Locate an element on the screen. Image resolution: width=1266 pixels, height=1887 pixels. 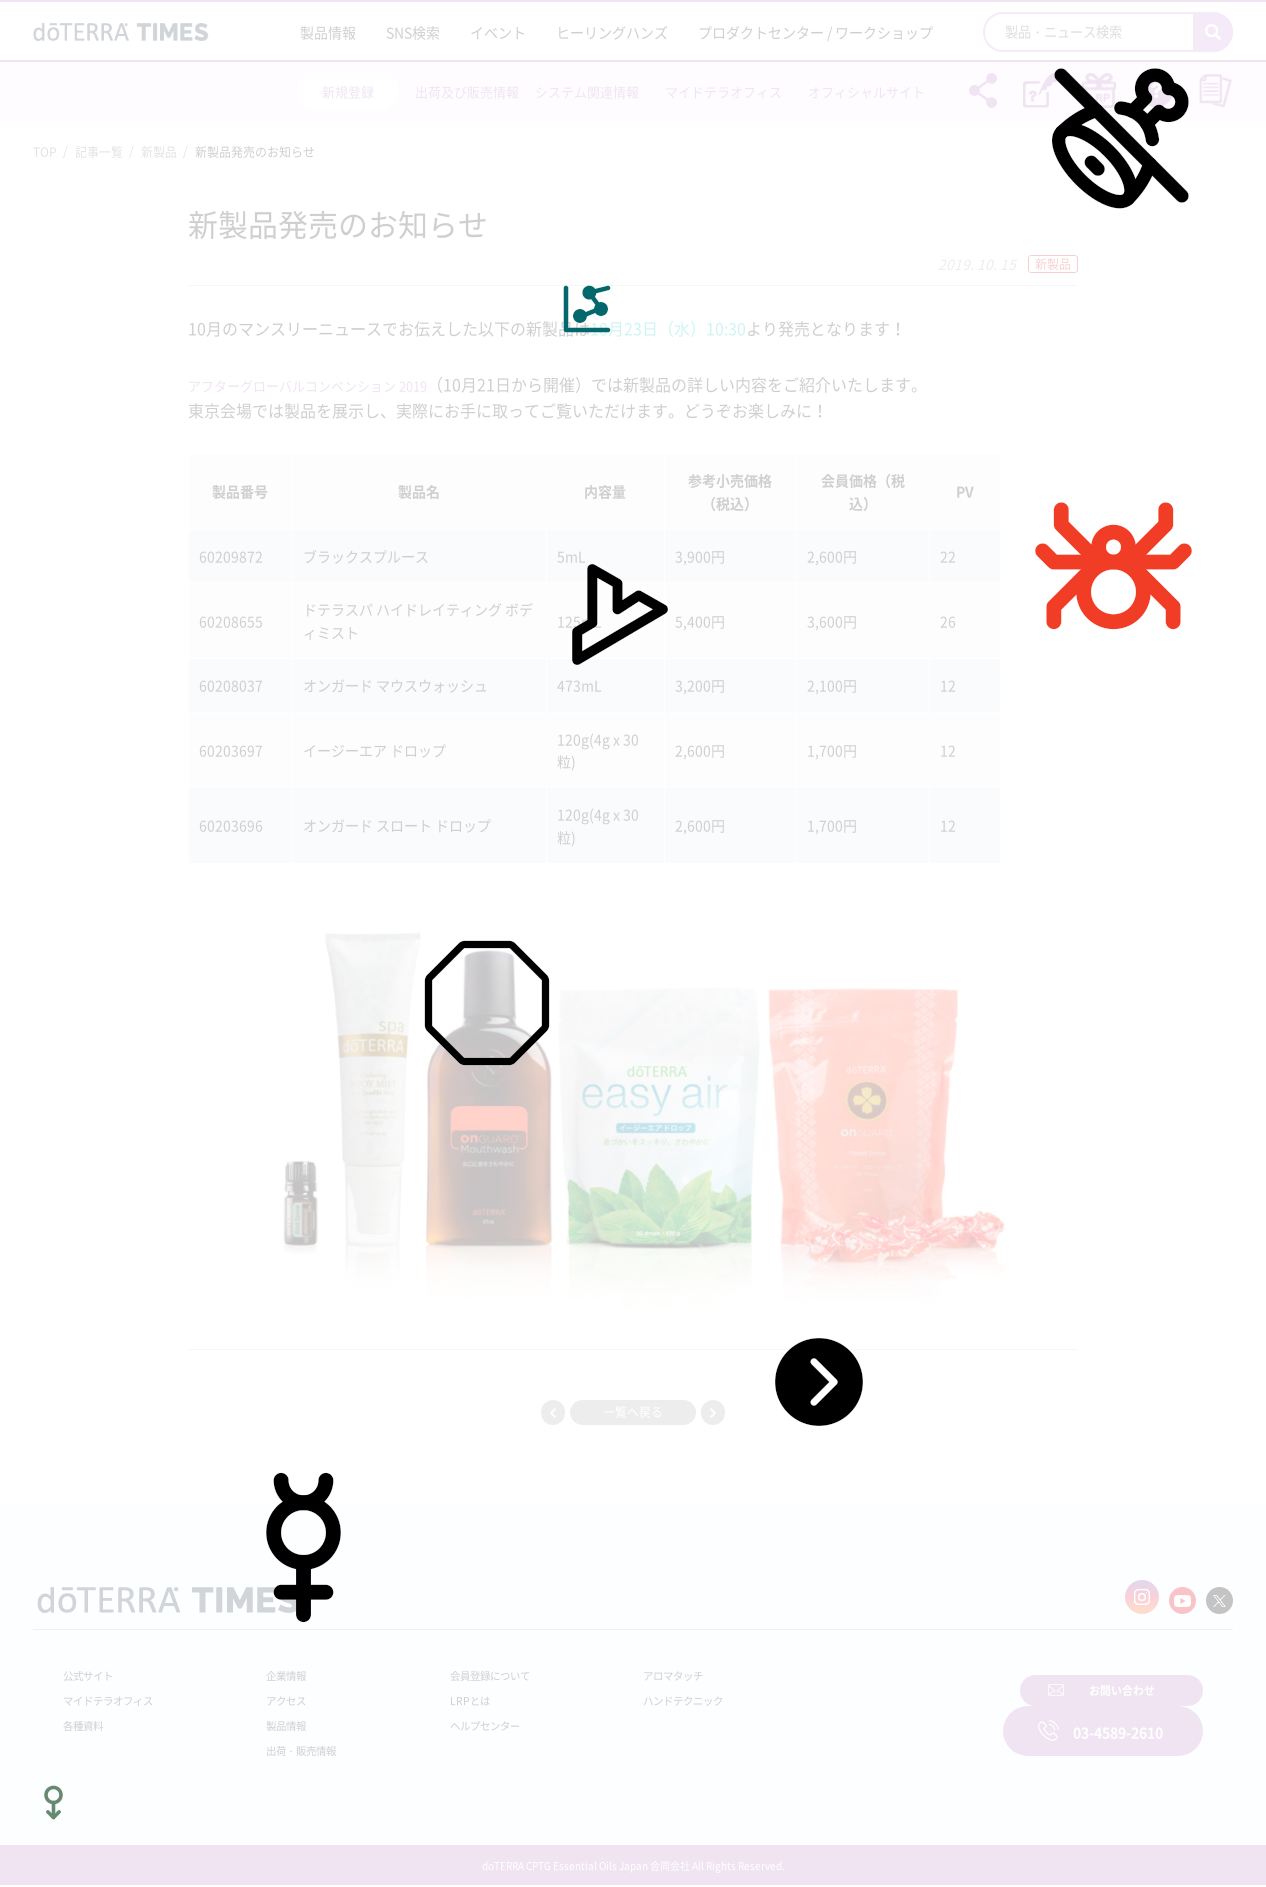
indicates meat-free or vegetarian option is located at coordinates (1121, 135).